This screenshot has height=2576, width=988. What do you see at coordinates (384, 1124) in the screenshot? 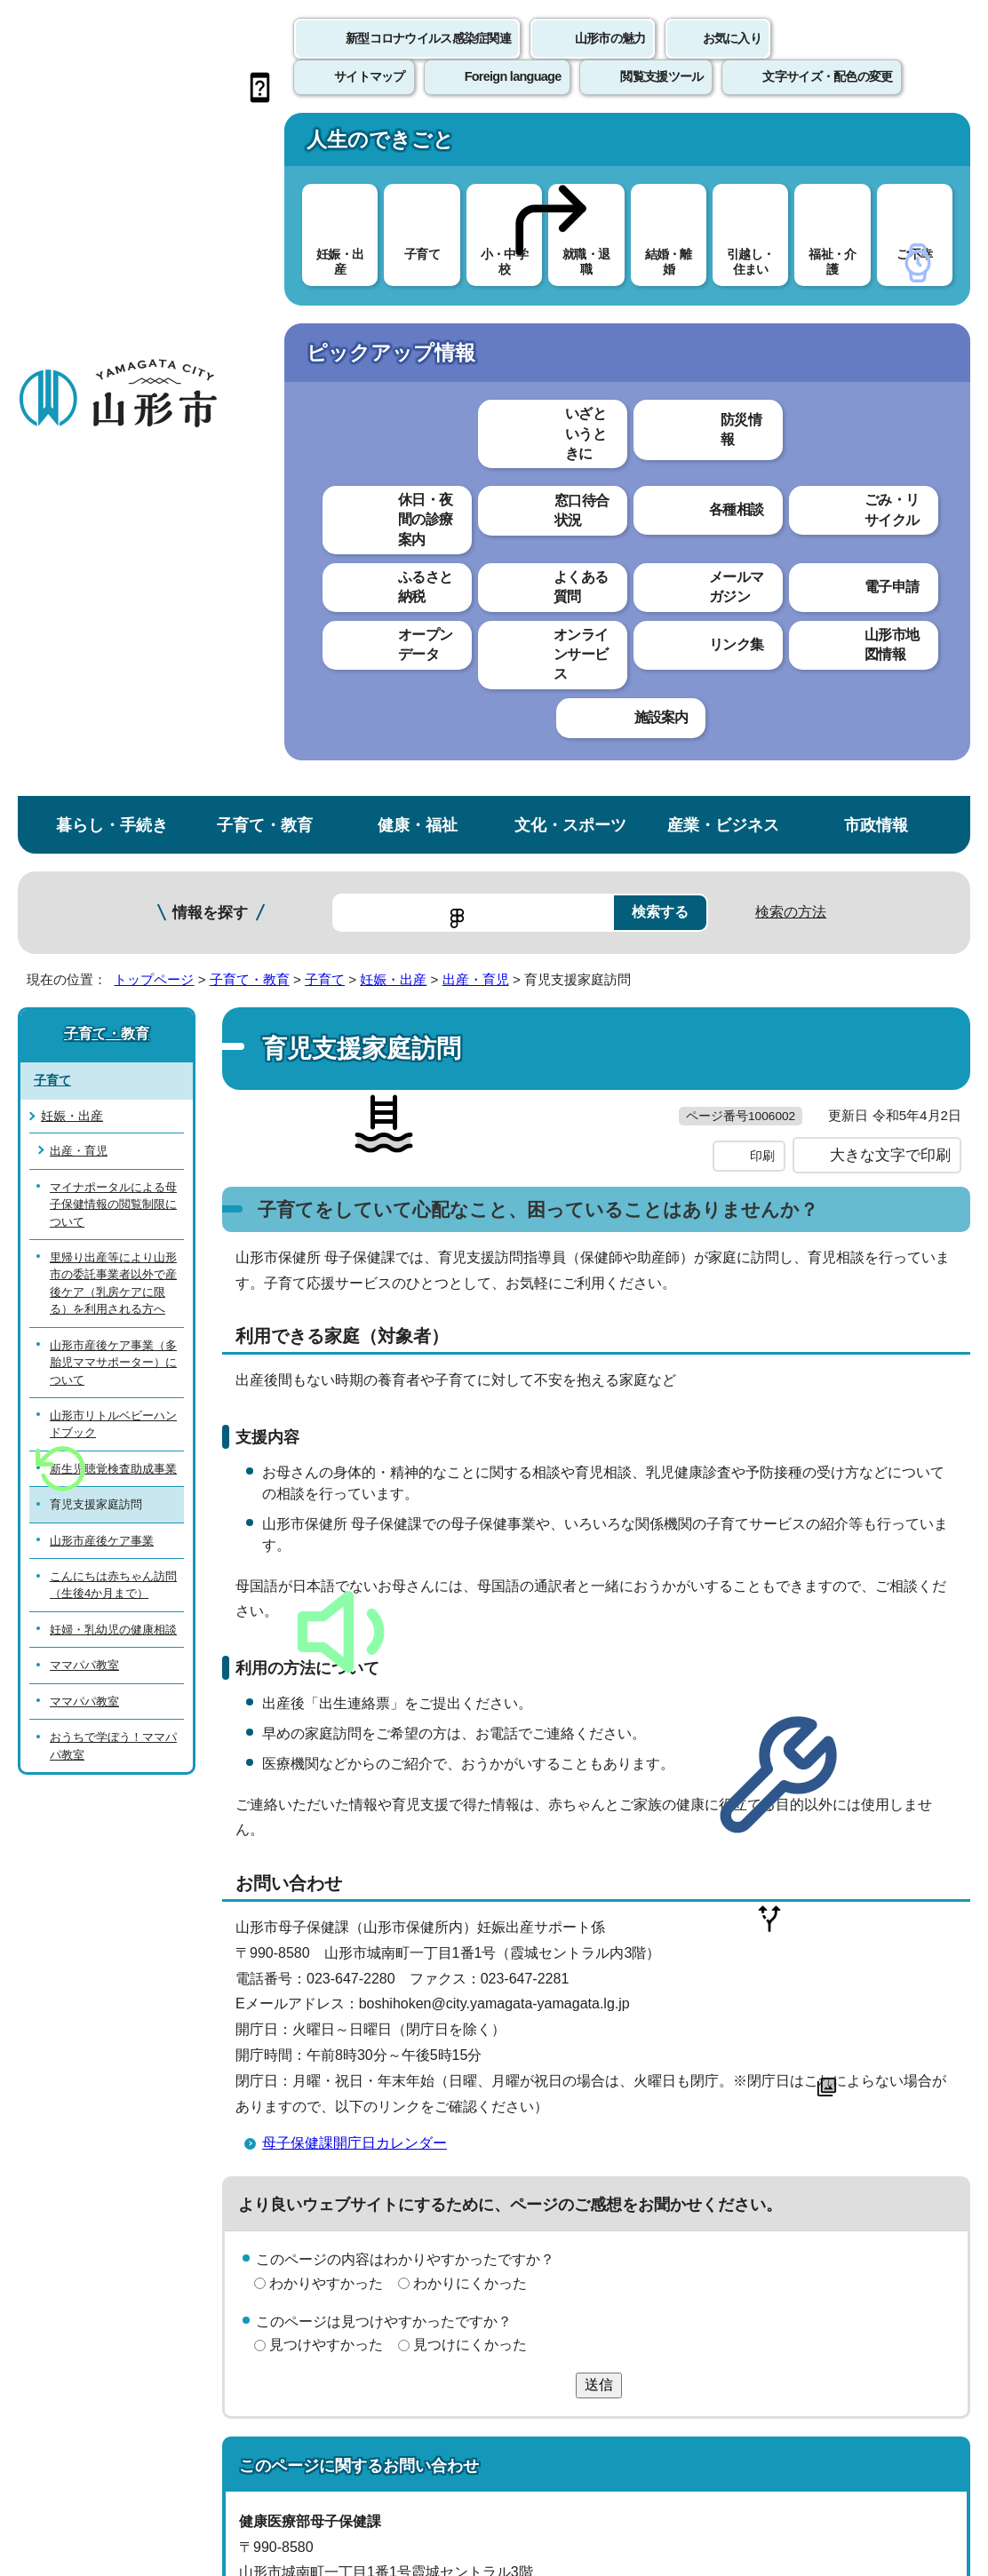
I see `view swimming pool amenities` at bounding box center [384, 1124].